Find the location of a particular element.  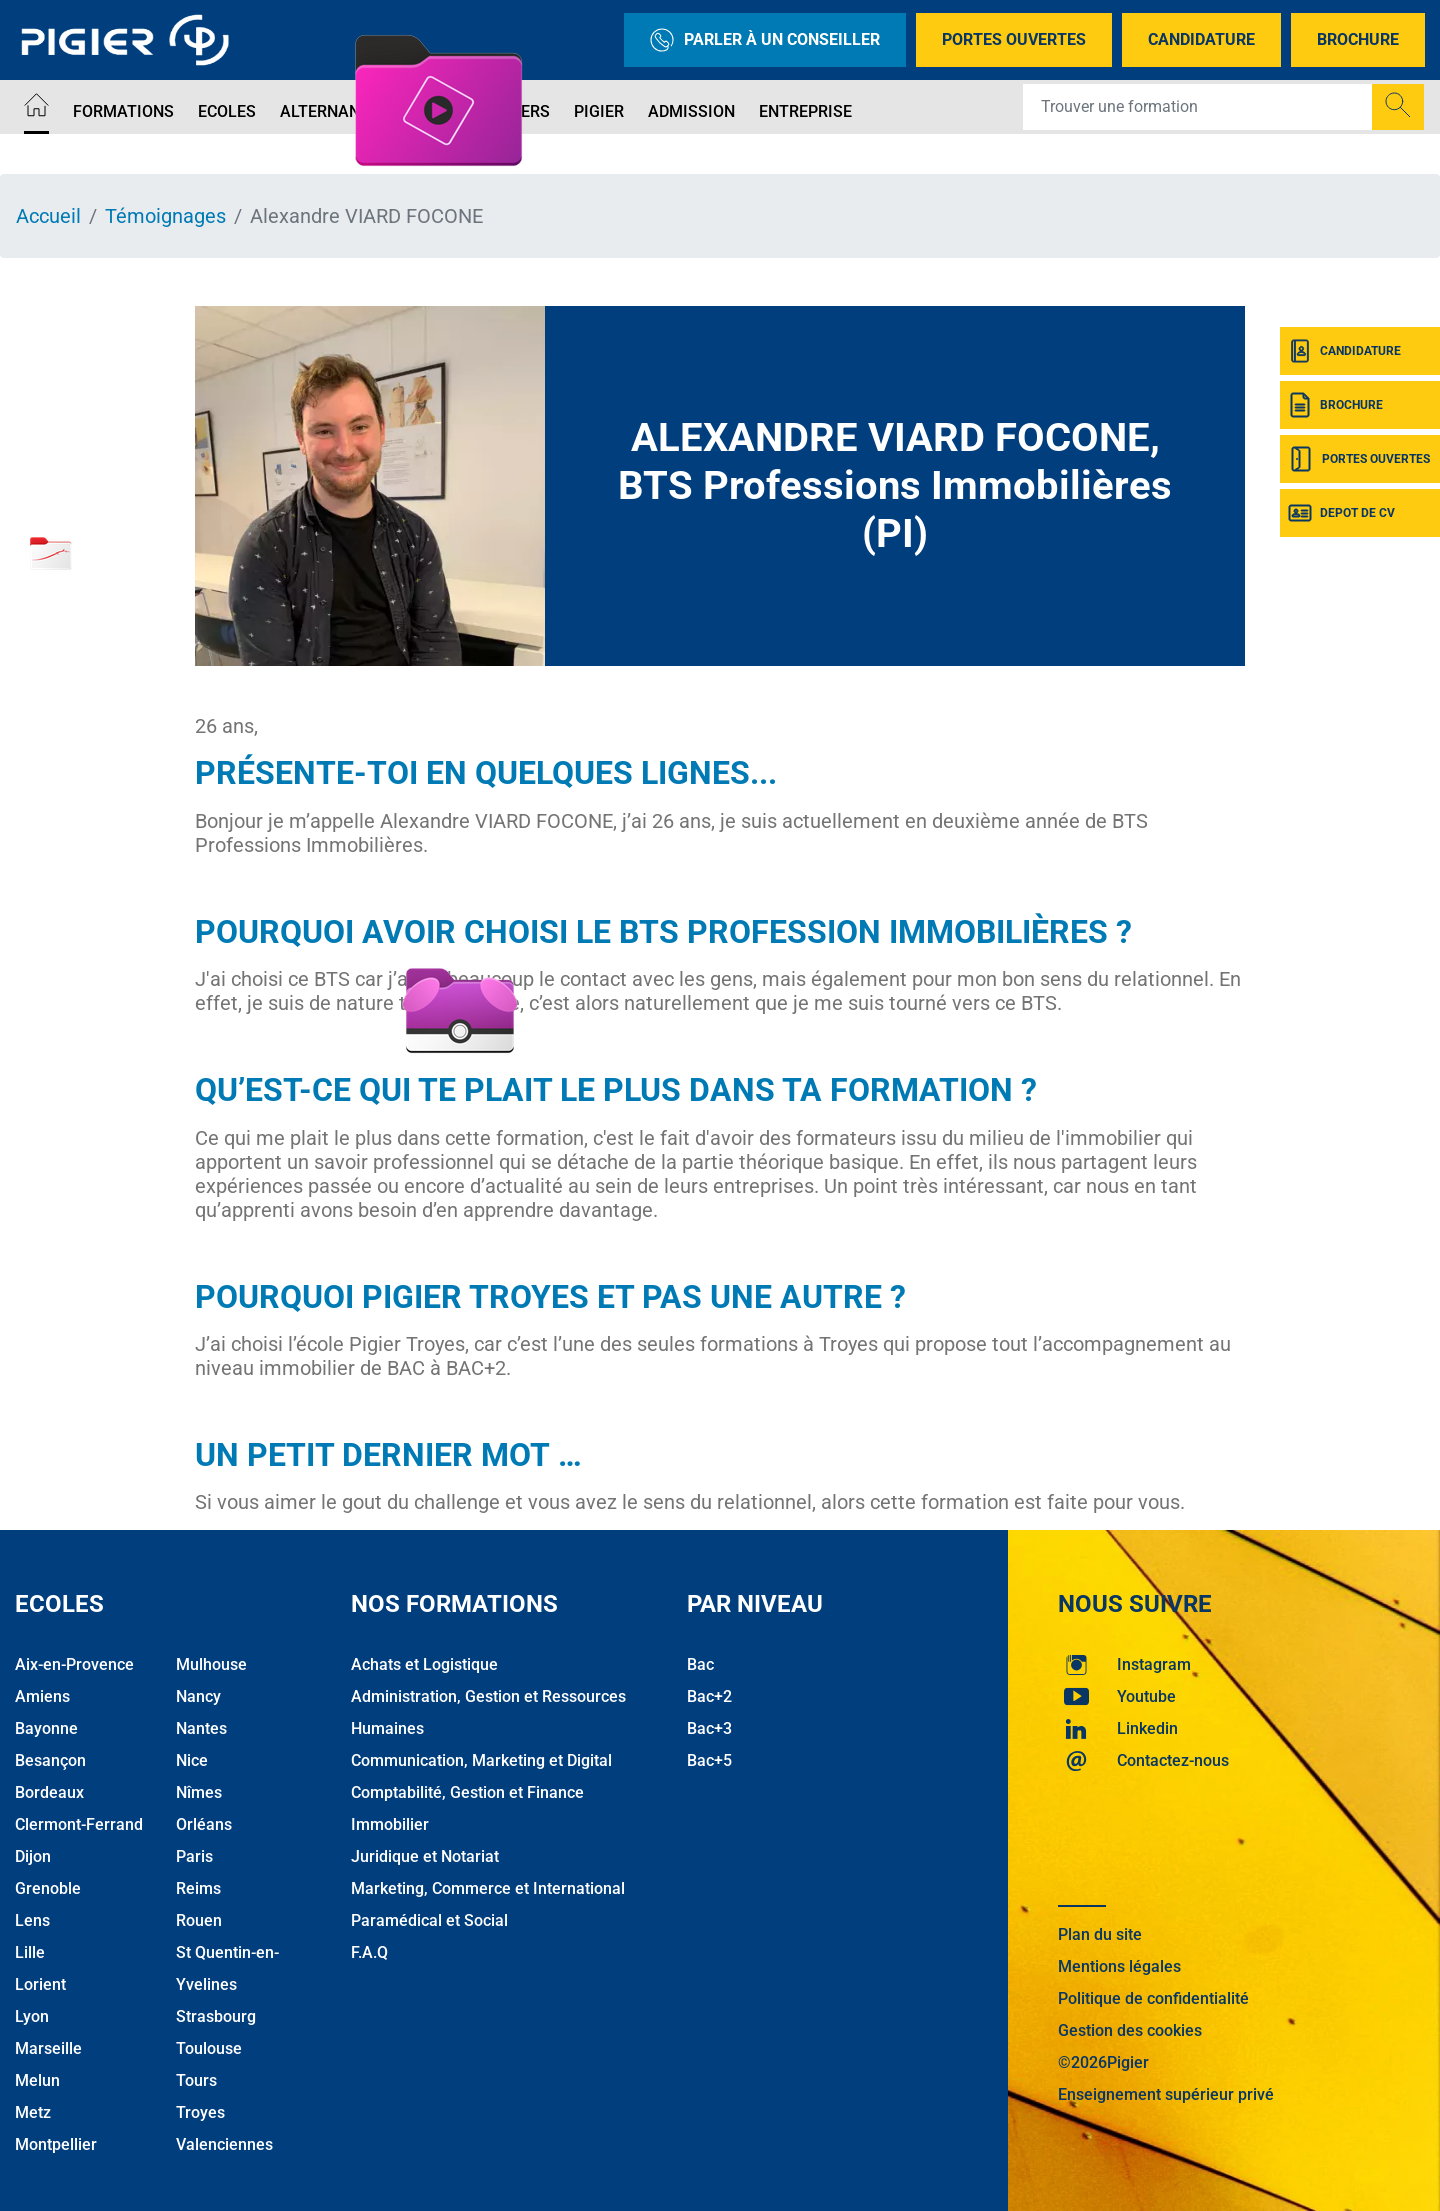

open pokémon master ball themed folder is located at coordinates (459, 1013).